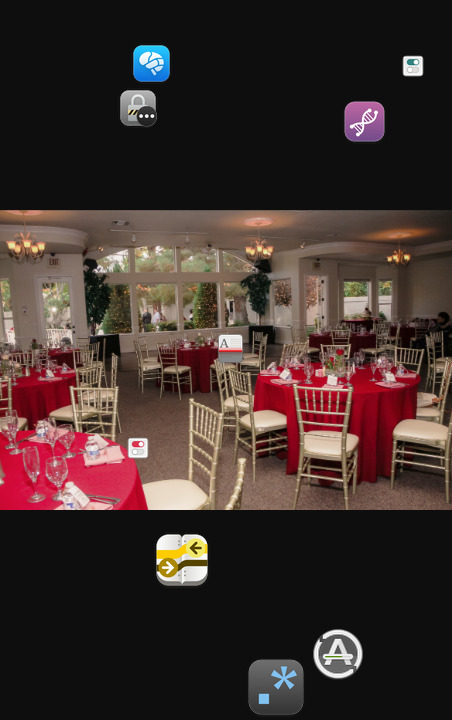 The image size is (452, 720). What do you see at coordinates (364, 121) in the screenshot?
I see `open science and education applications` at bounding box center [364, 121].